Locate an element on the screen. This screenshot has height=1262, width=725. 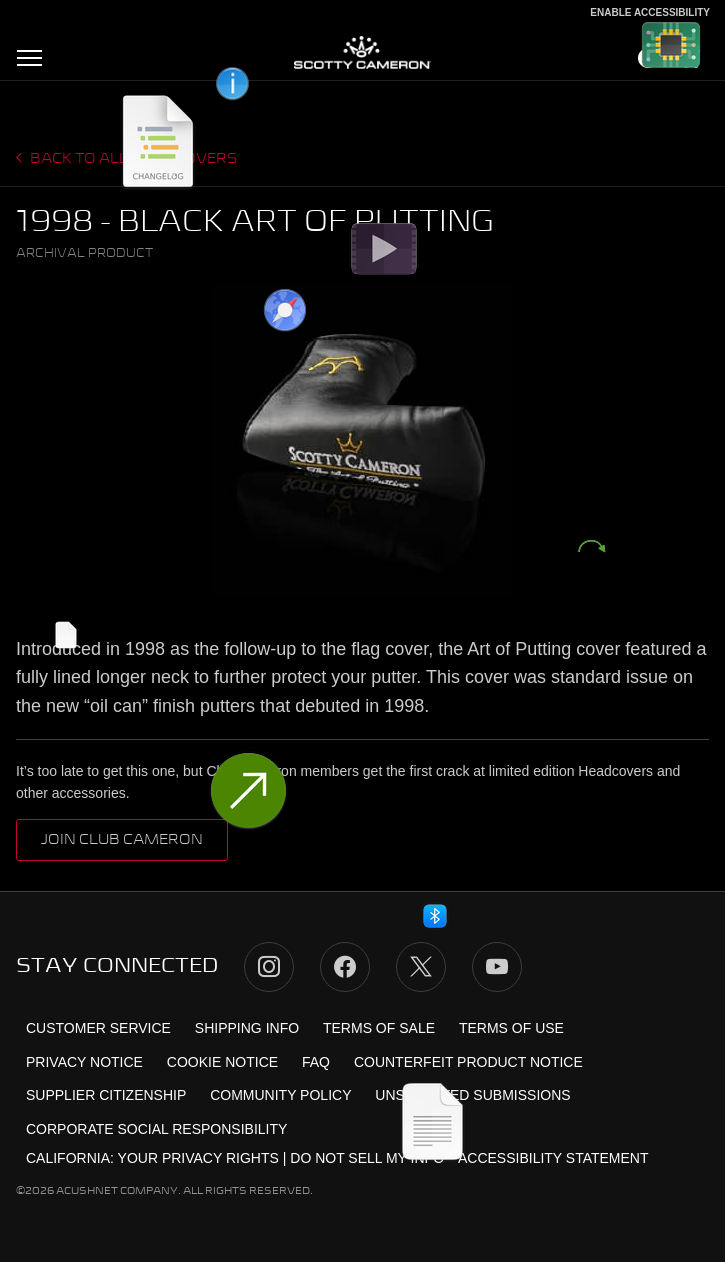
a video file type indicator is located at coordinates (384, 244).